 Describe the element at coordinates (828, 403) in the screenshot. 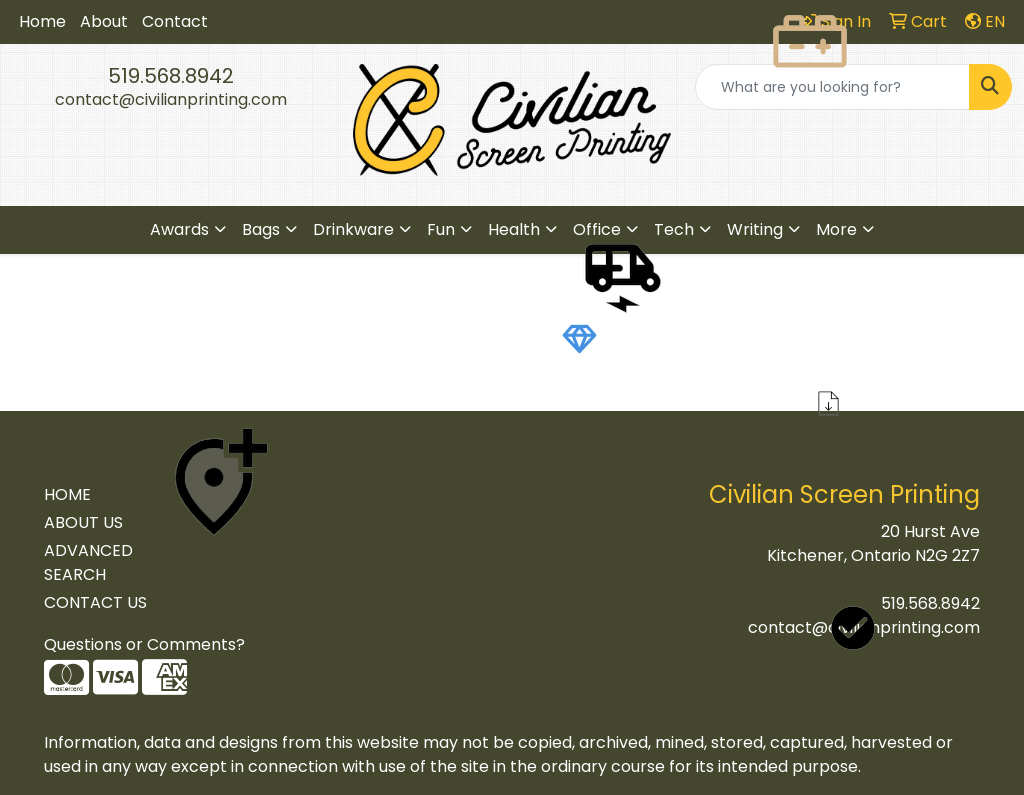

I see `download a file` at that location.